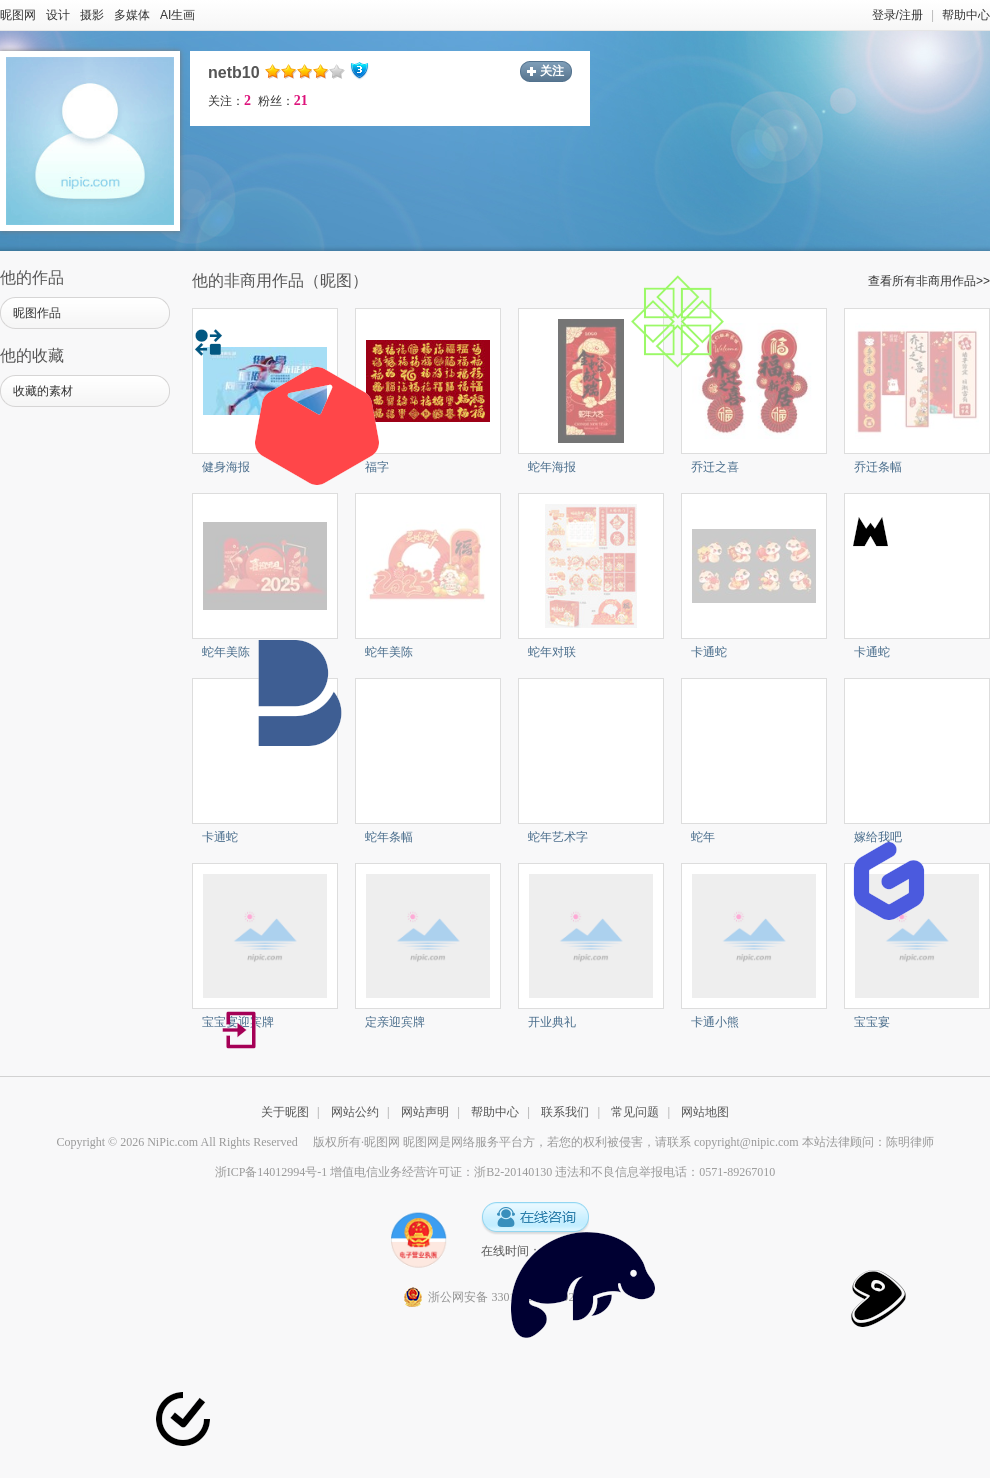 The image size is (990, 1478). What do you see at coordinates (241, 1030) in the screenshot?
I see `log in to your account` at bounding box center [241, 1030].